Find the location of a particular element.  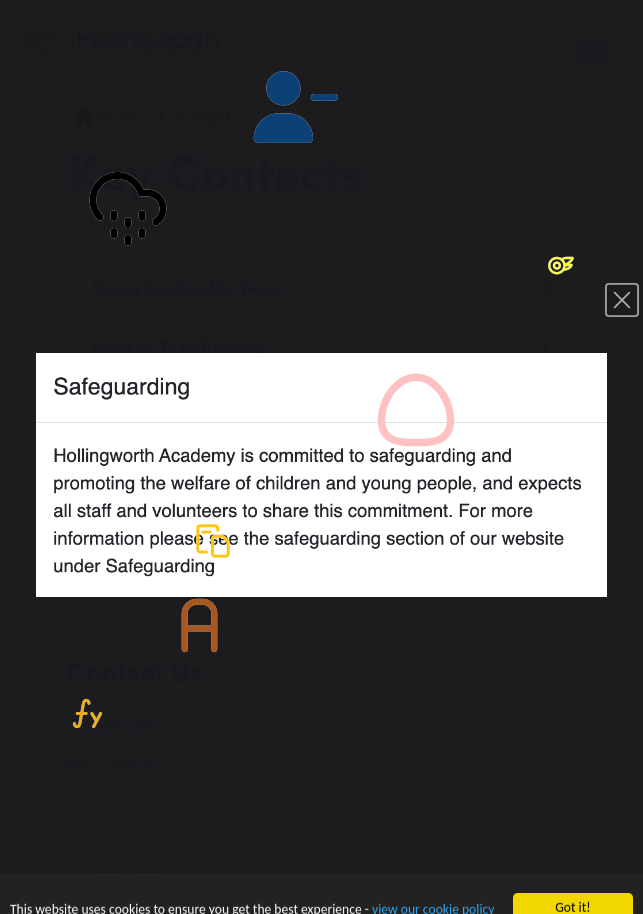

select font or text formatting options is located at coordinates (199, 625).